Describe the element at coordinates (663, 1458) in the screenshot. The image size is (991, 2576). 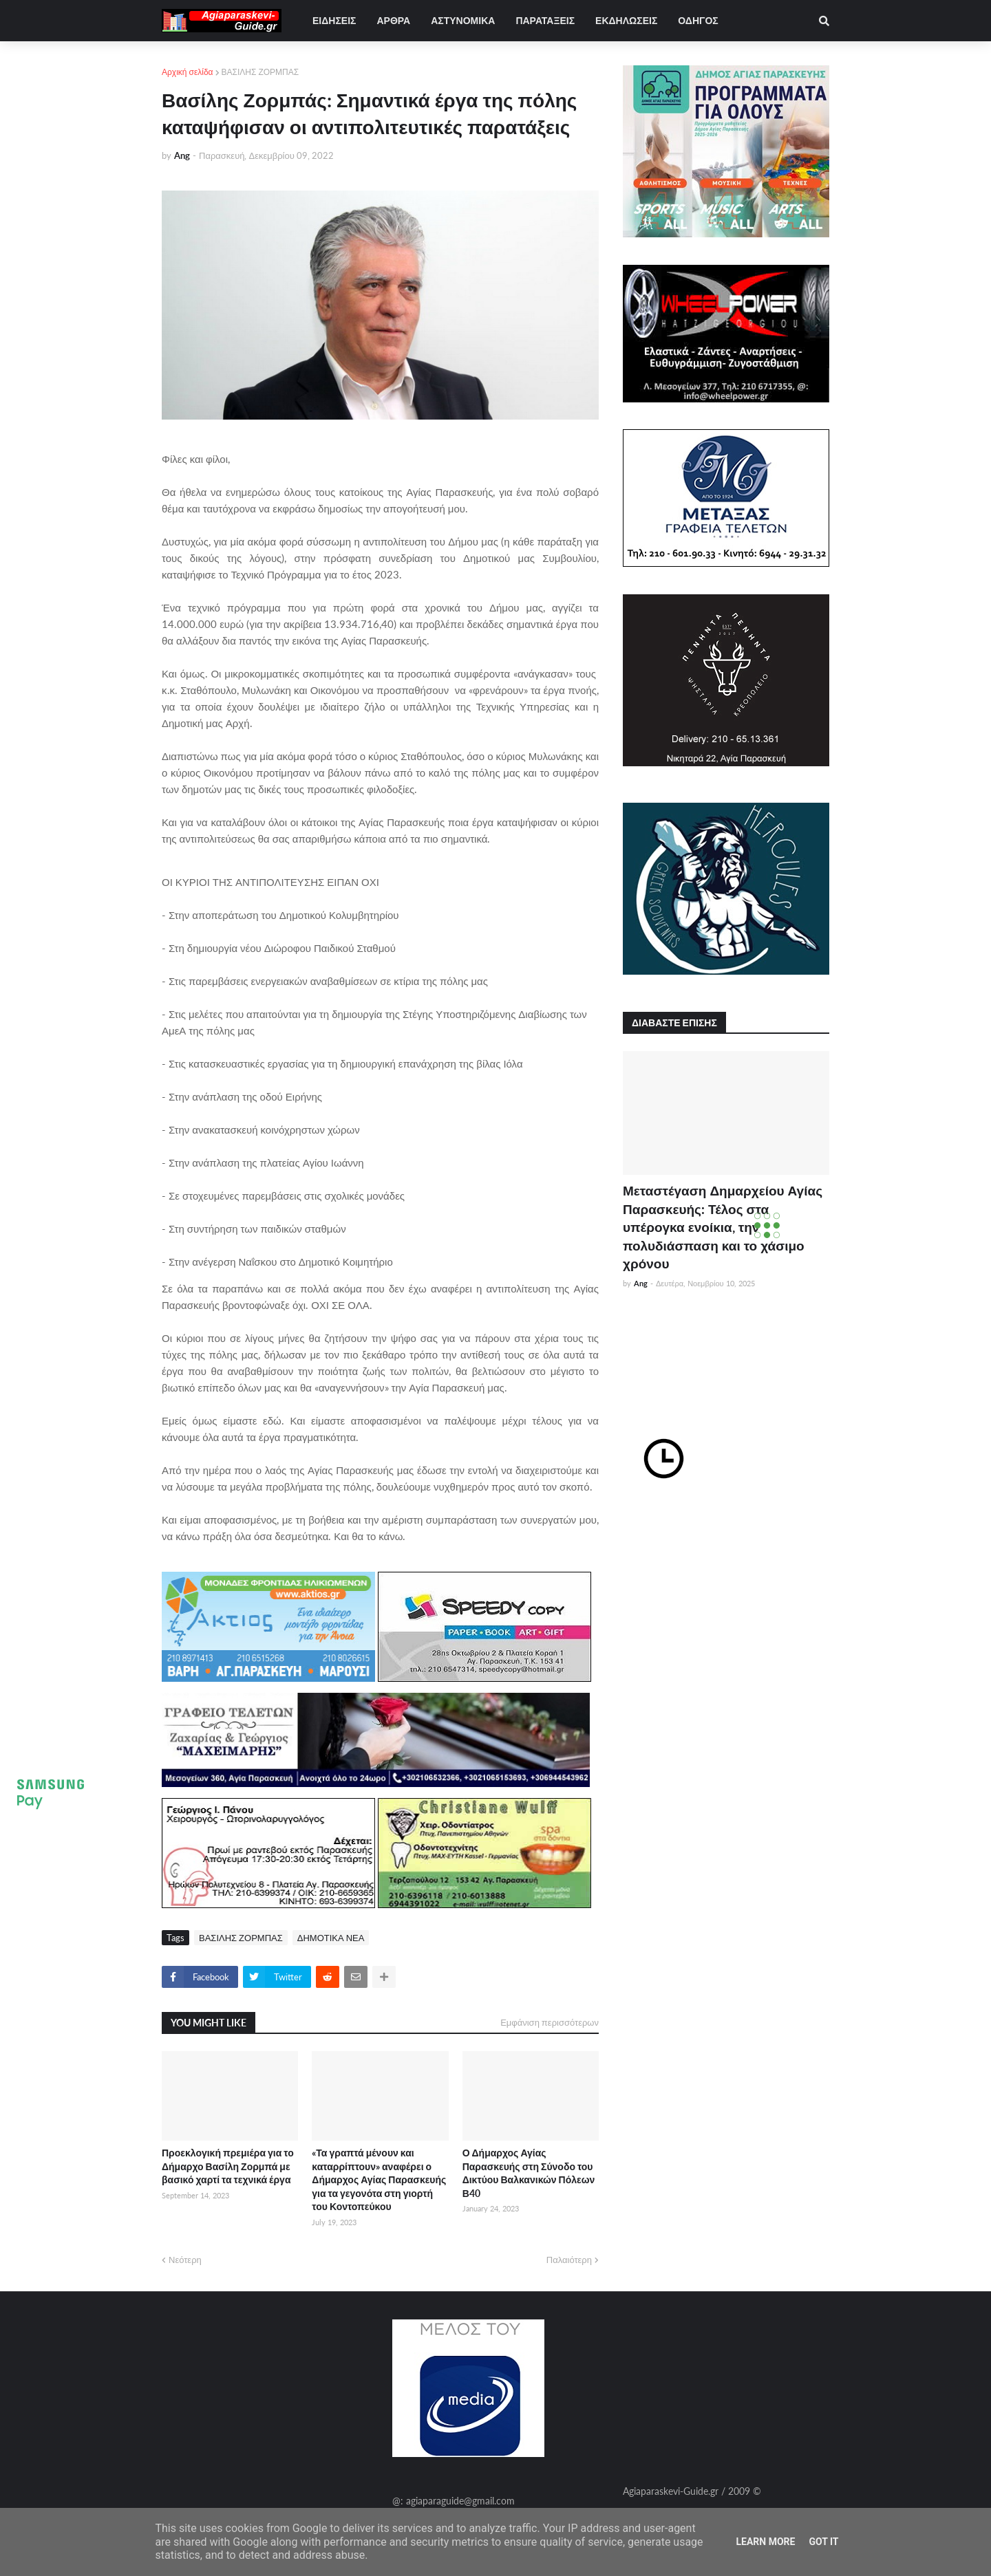
I see `view time or clock settings` at that location.